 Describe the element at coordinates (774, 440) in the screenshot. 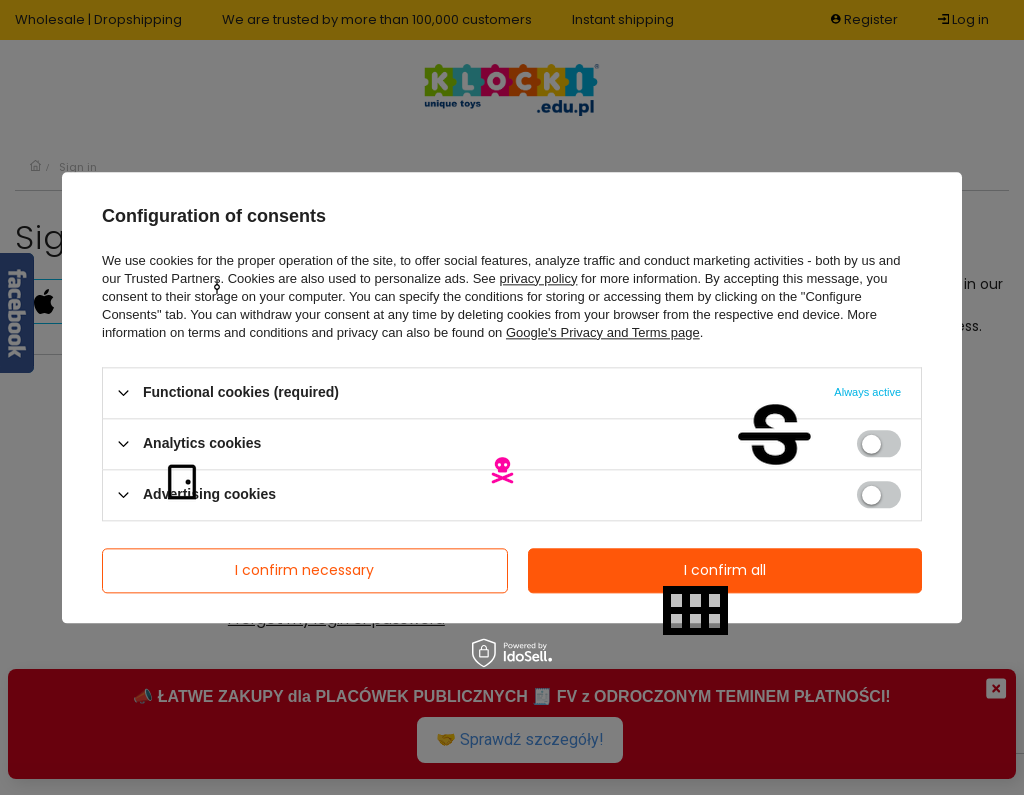

I see `apply strikethrough formatting to selected text` at that location.